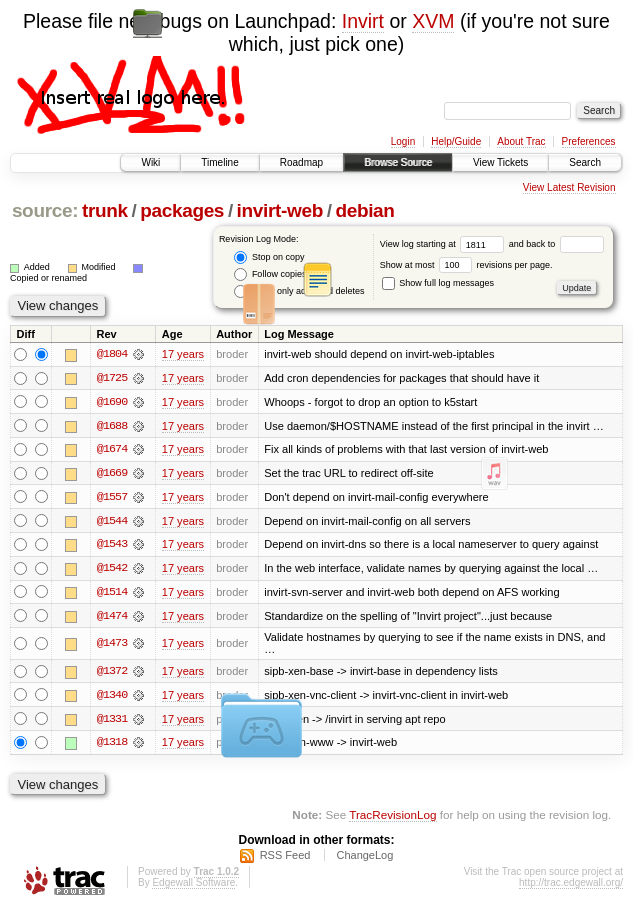 Image resolution: width=633 pixels, height=913 pixels. Describe the element at coordinates (147, 23) in the screenshot. I see `access files stored on a remote server` at that location.